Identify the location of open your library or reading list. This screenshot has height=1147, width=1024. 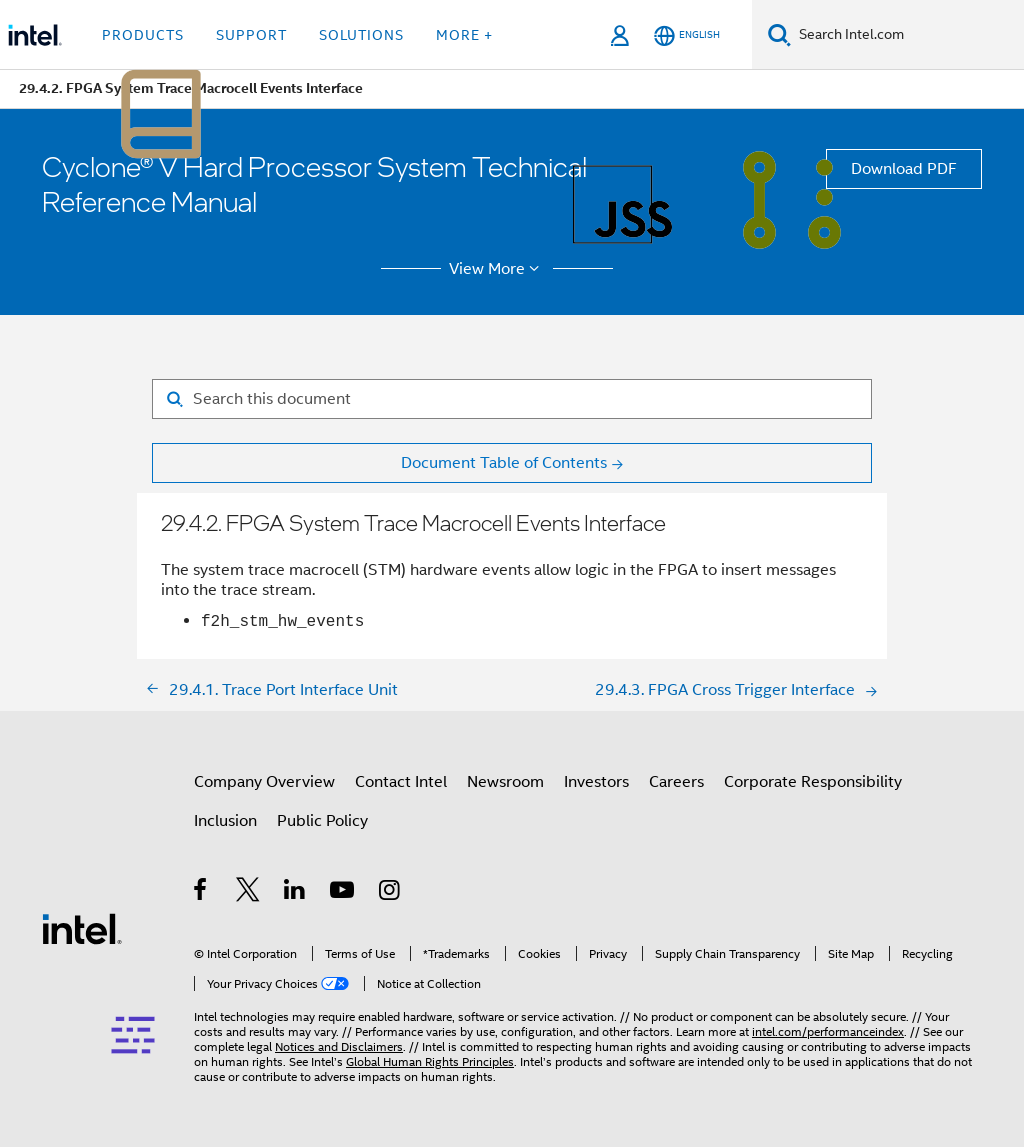
(161, 114).